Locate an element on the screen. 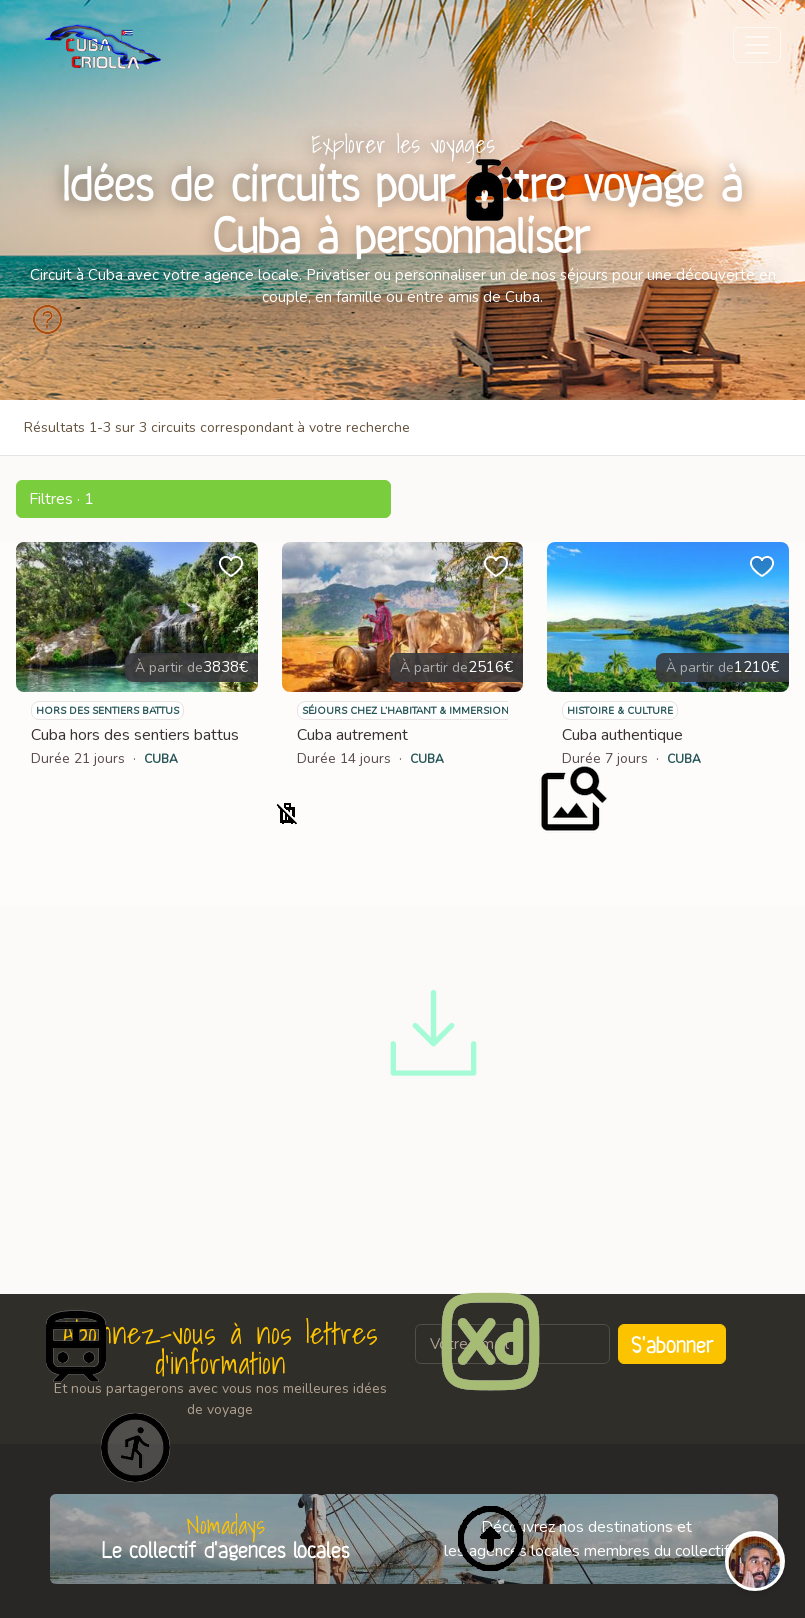 Image resolution: width=805 pixels, height=1618 pixels. no luggage allowed in this area is located at coordinates (287, 813).